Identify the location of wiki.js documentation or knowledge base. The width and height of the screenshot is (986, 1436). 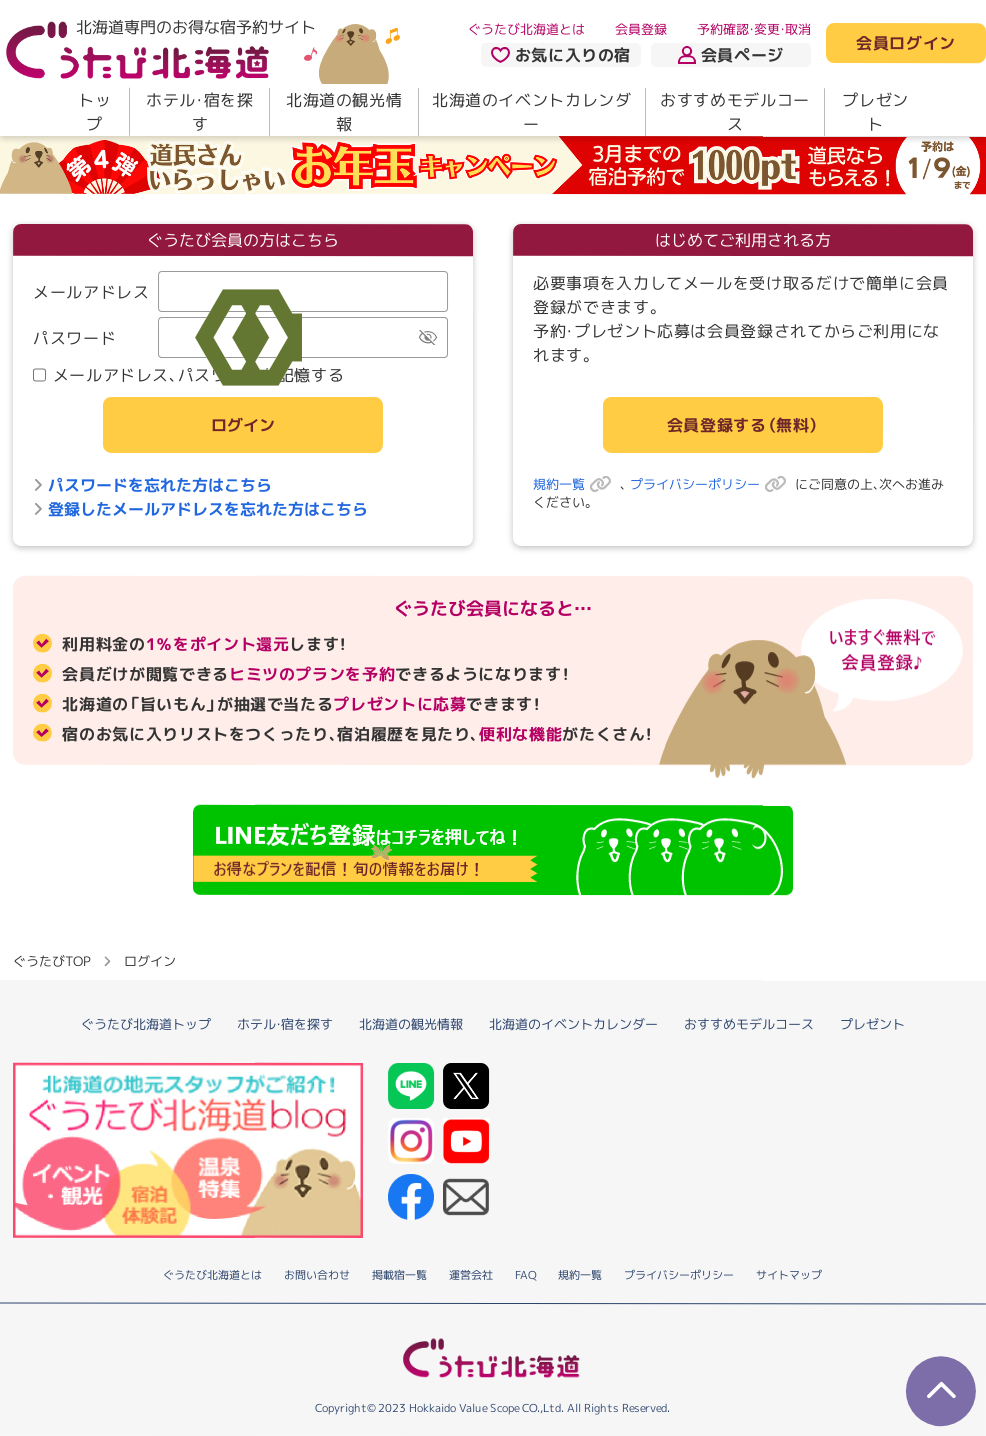
(381, 852).